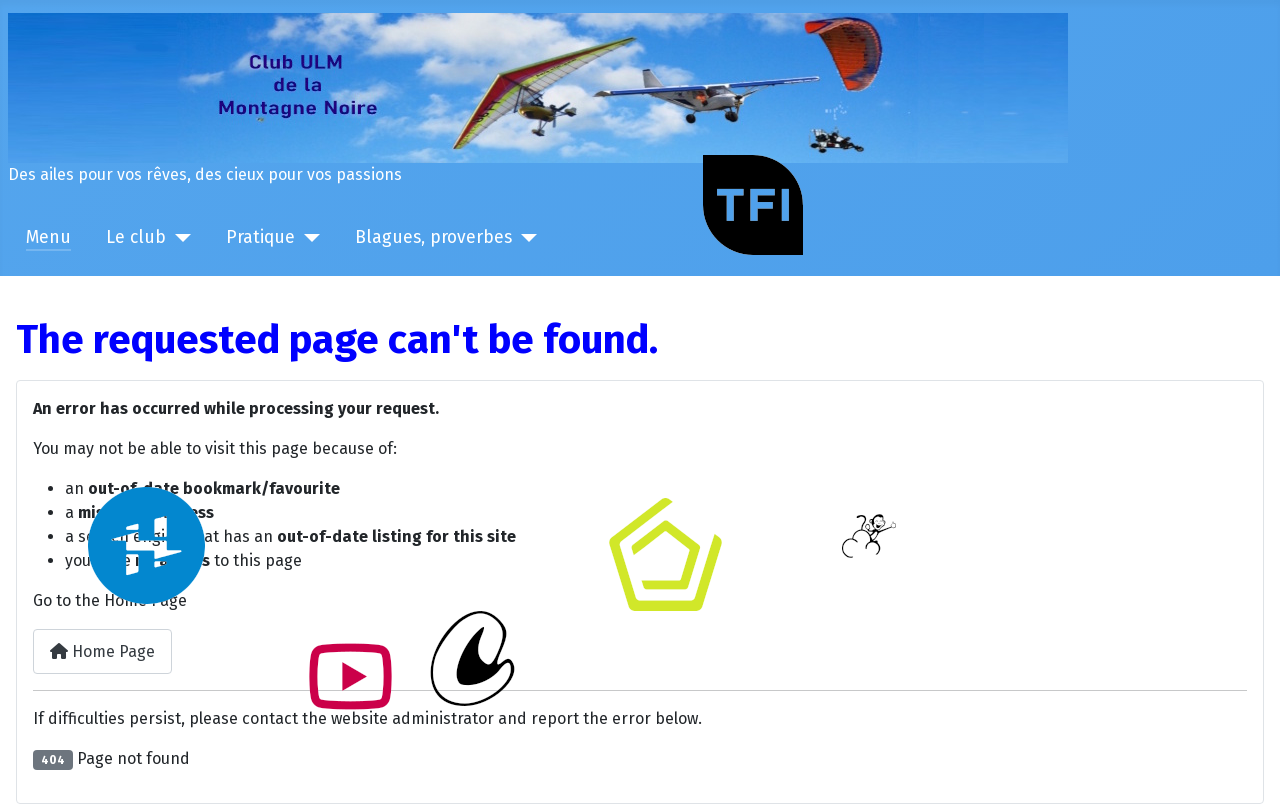 The width and height of the screenshot is (1280, 804). Describe the element at coordinates (350, 676) in the screenshot. I see `open YouTube` at that location.